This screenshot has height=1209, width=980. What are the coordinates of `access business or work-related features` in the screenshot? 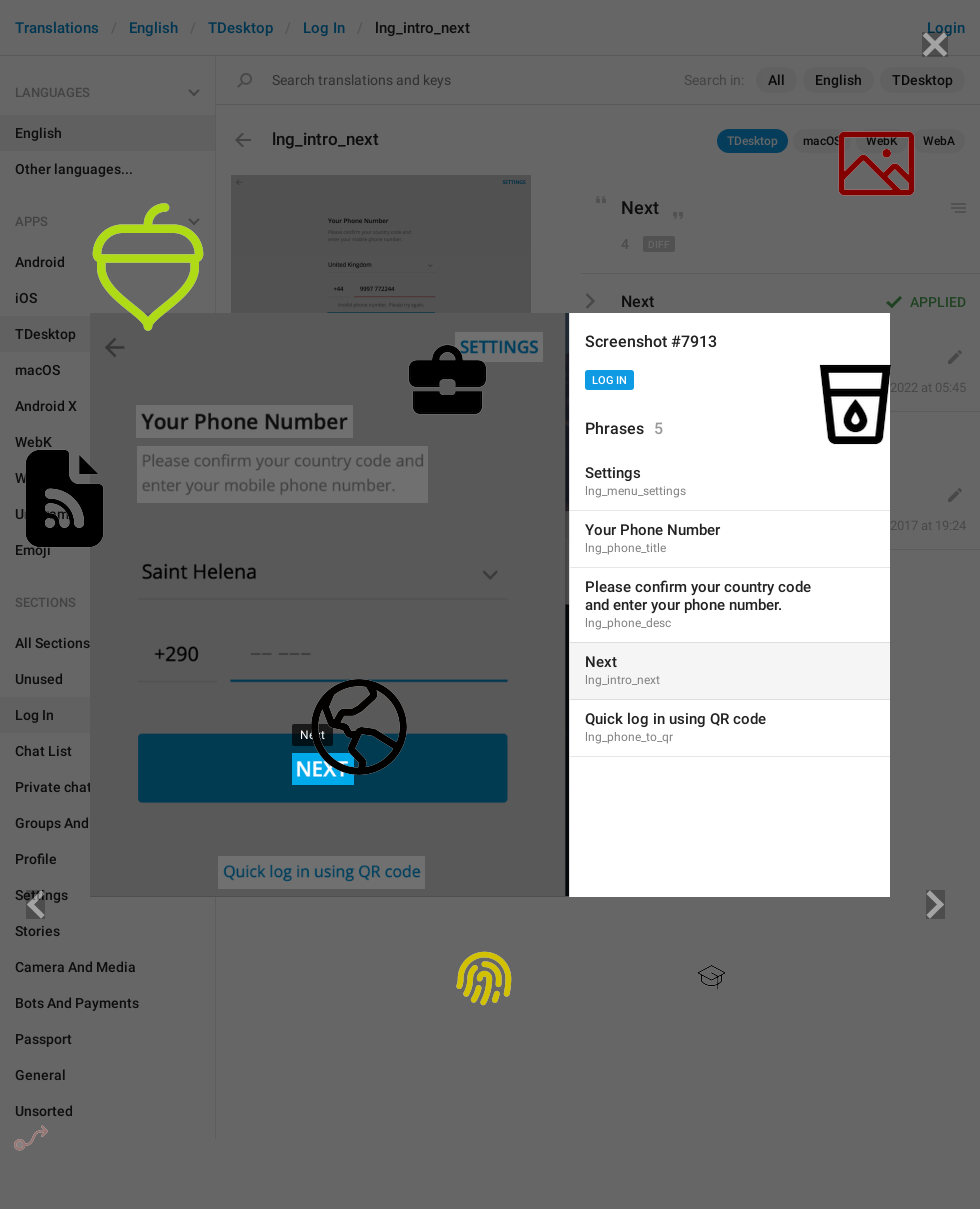 It's located at (447, 379).